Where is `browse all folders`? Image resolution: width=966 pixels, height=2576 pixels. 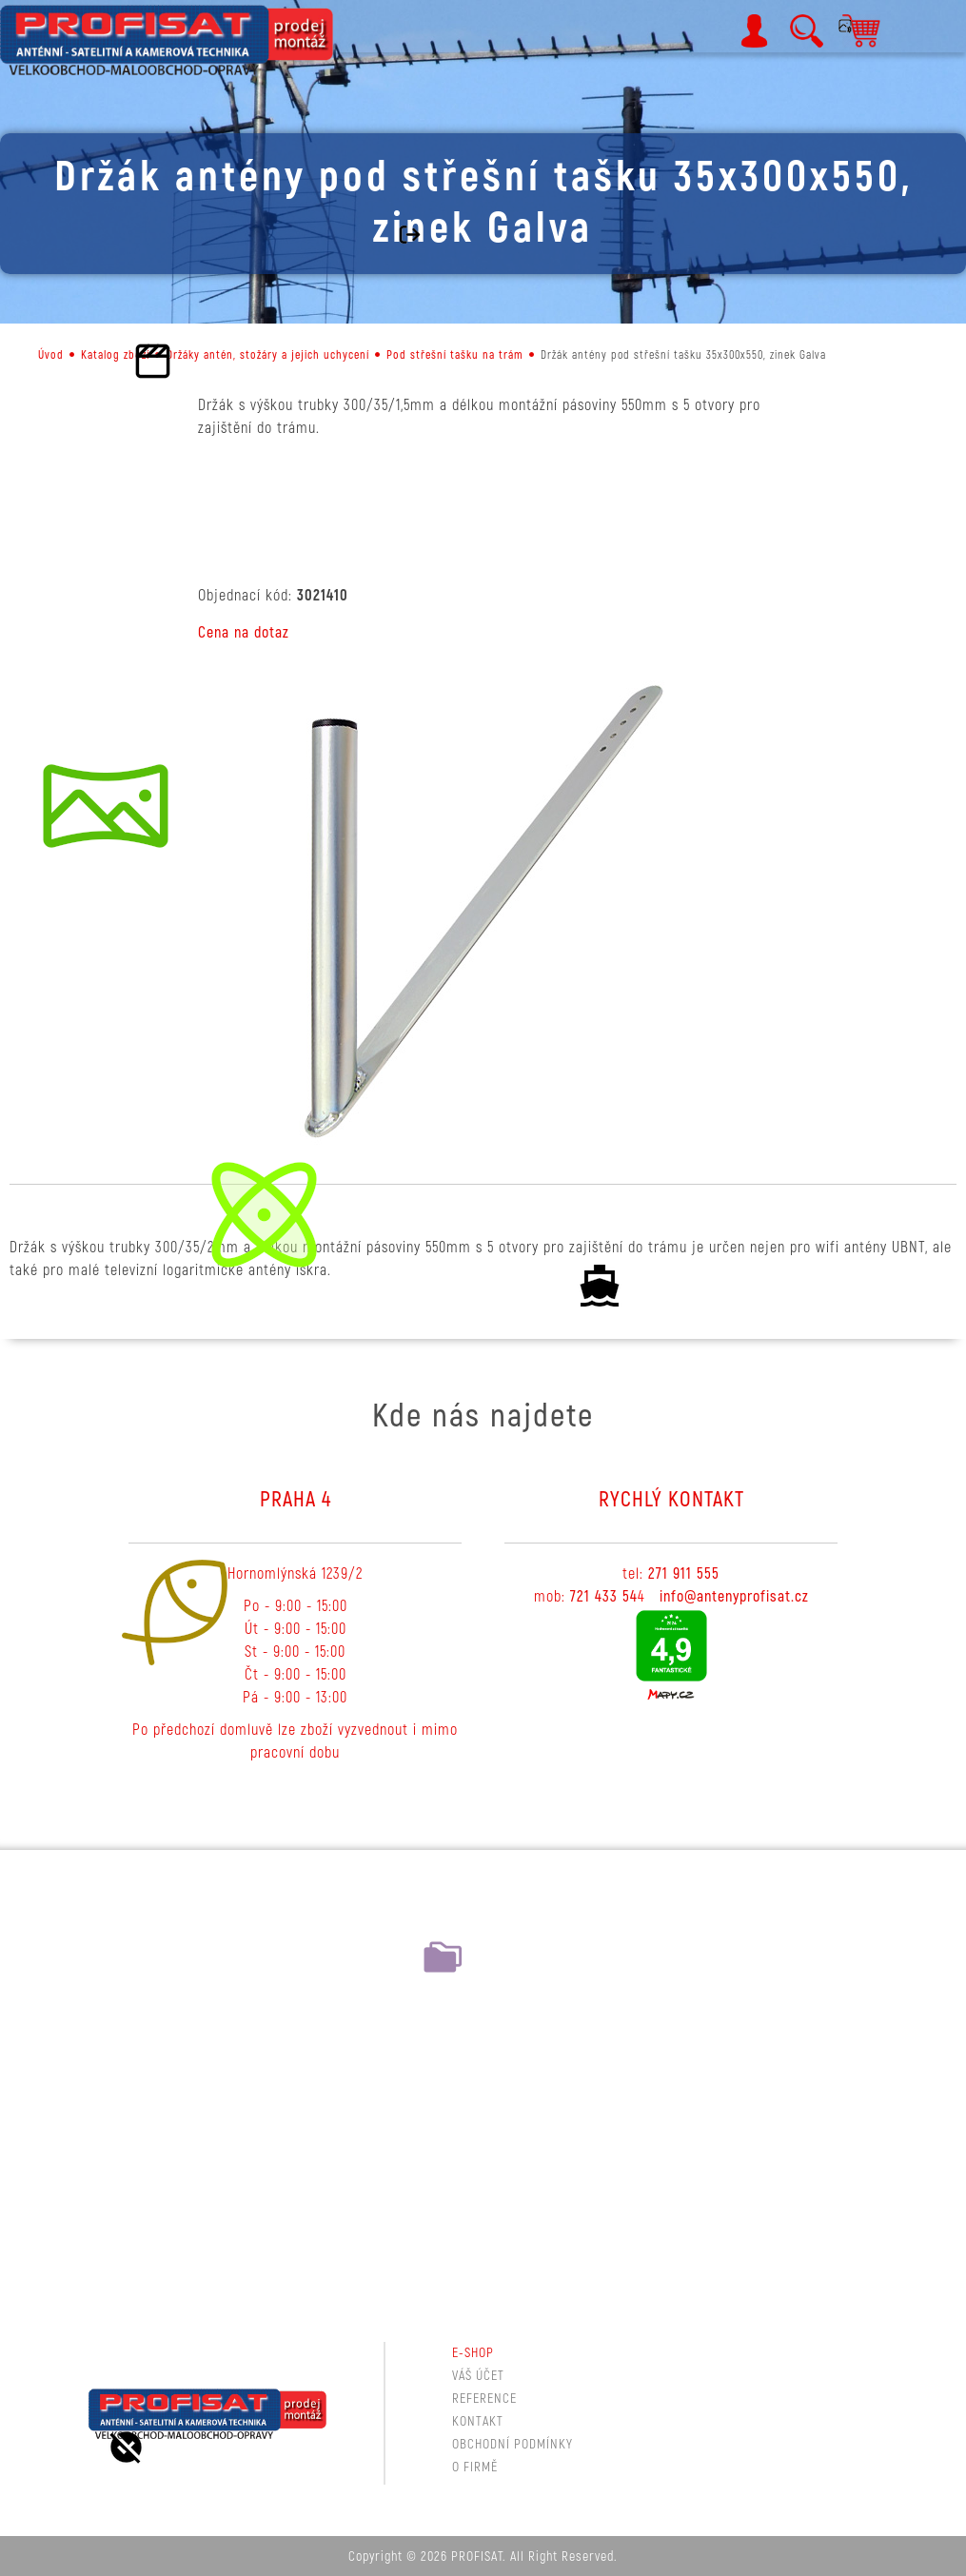 browse all folders is located at coordinates (442, 1957).